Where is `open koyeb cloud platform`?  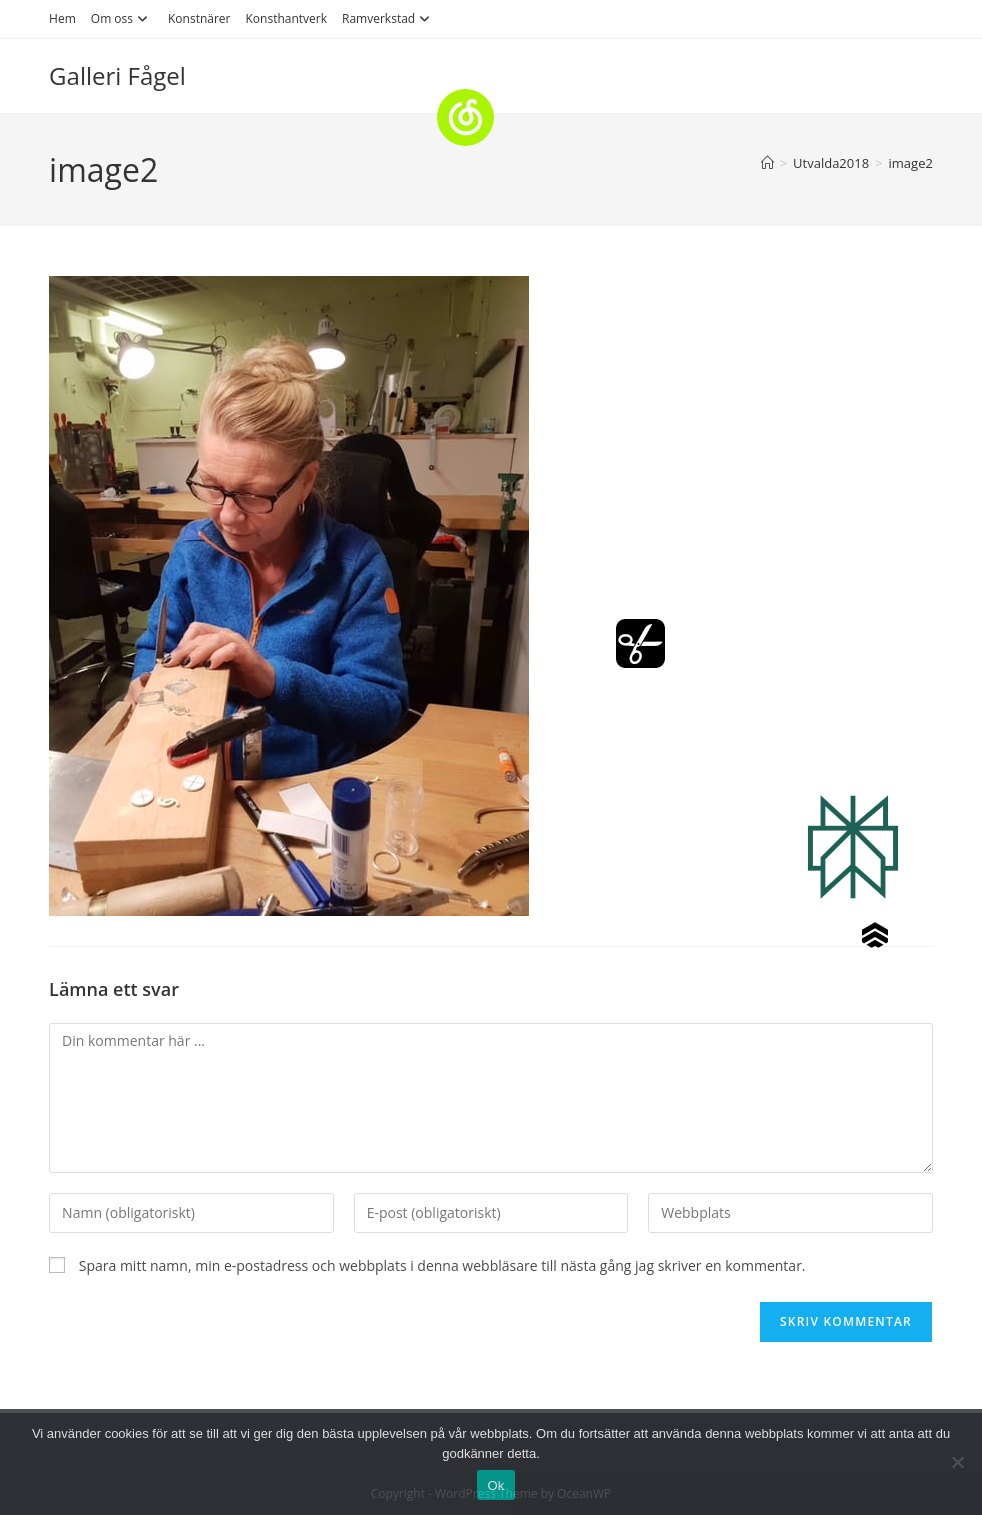 open koyeb cloud platform is located at coordinates (875, 935).